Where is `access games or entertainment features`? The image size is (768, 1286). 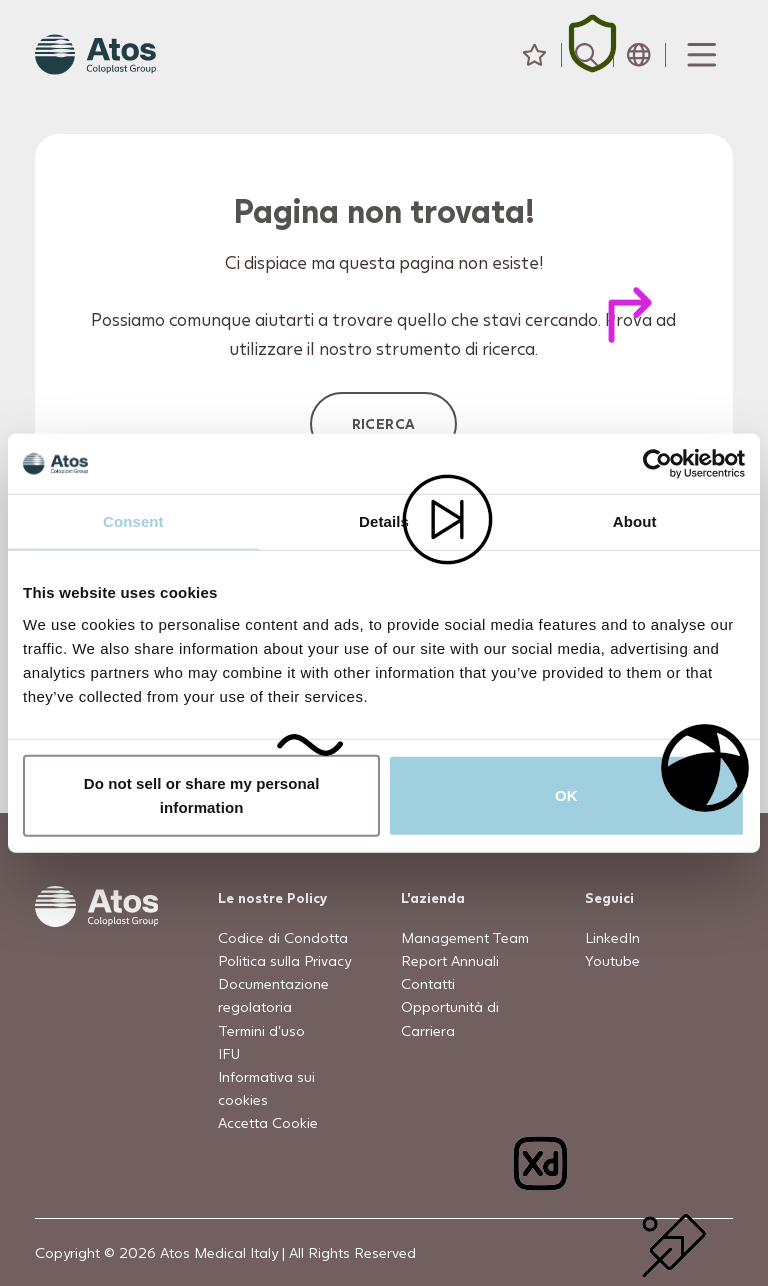
access games or entertainment features is located at coordinates (705, 768).